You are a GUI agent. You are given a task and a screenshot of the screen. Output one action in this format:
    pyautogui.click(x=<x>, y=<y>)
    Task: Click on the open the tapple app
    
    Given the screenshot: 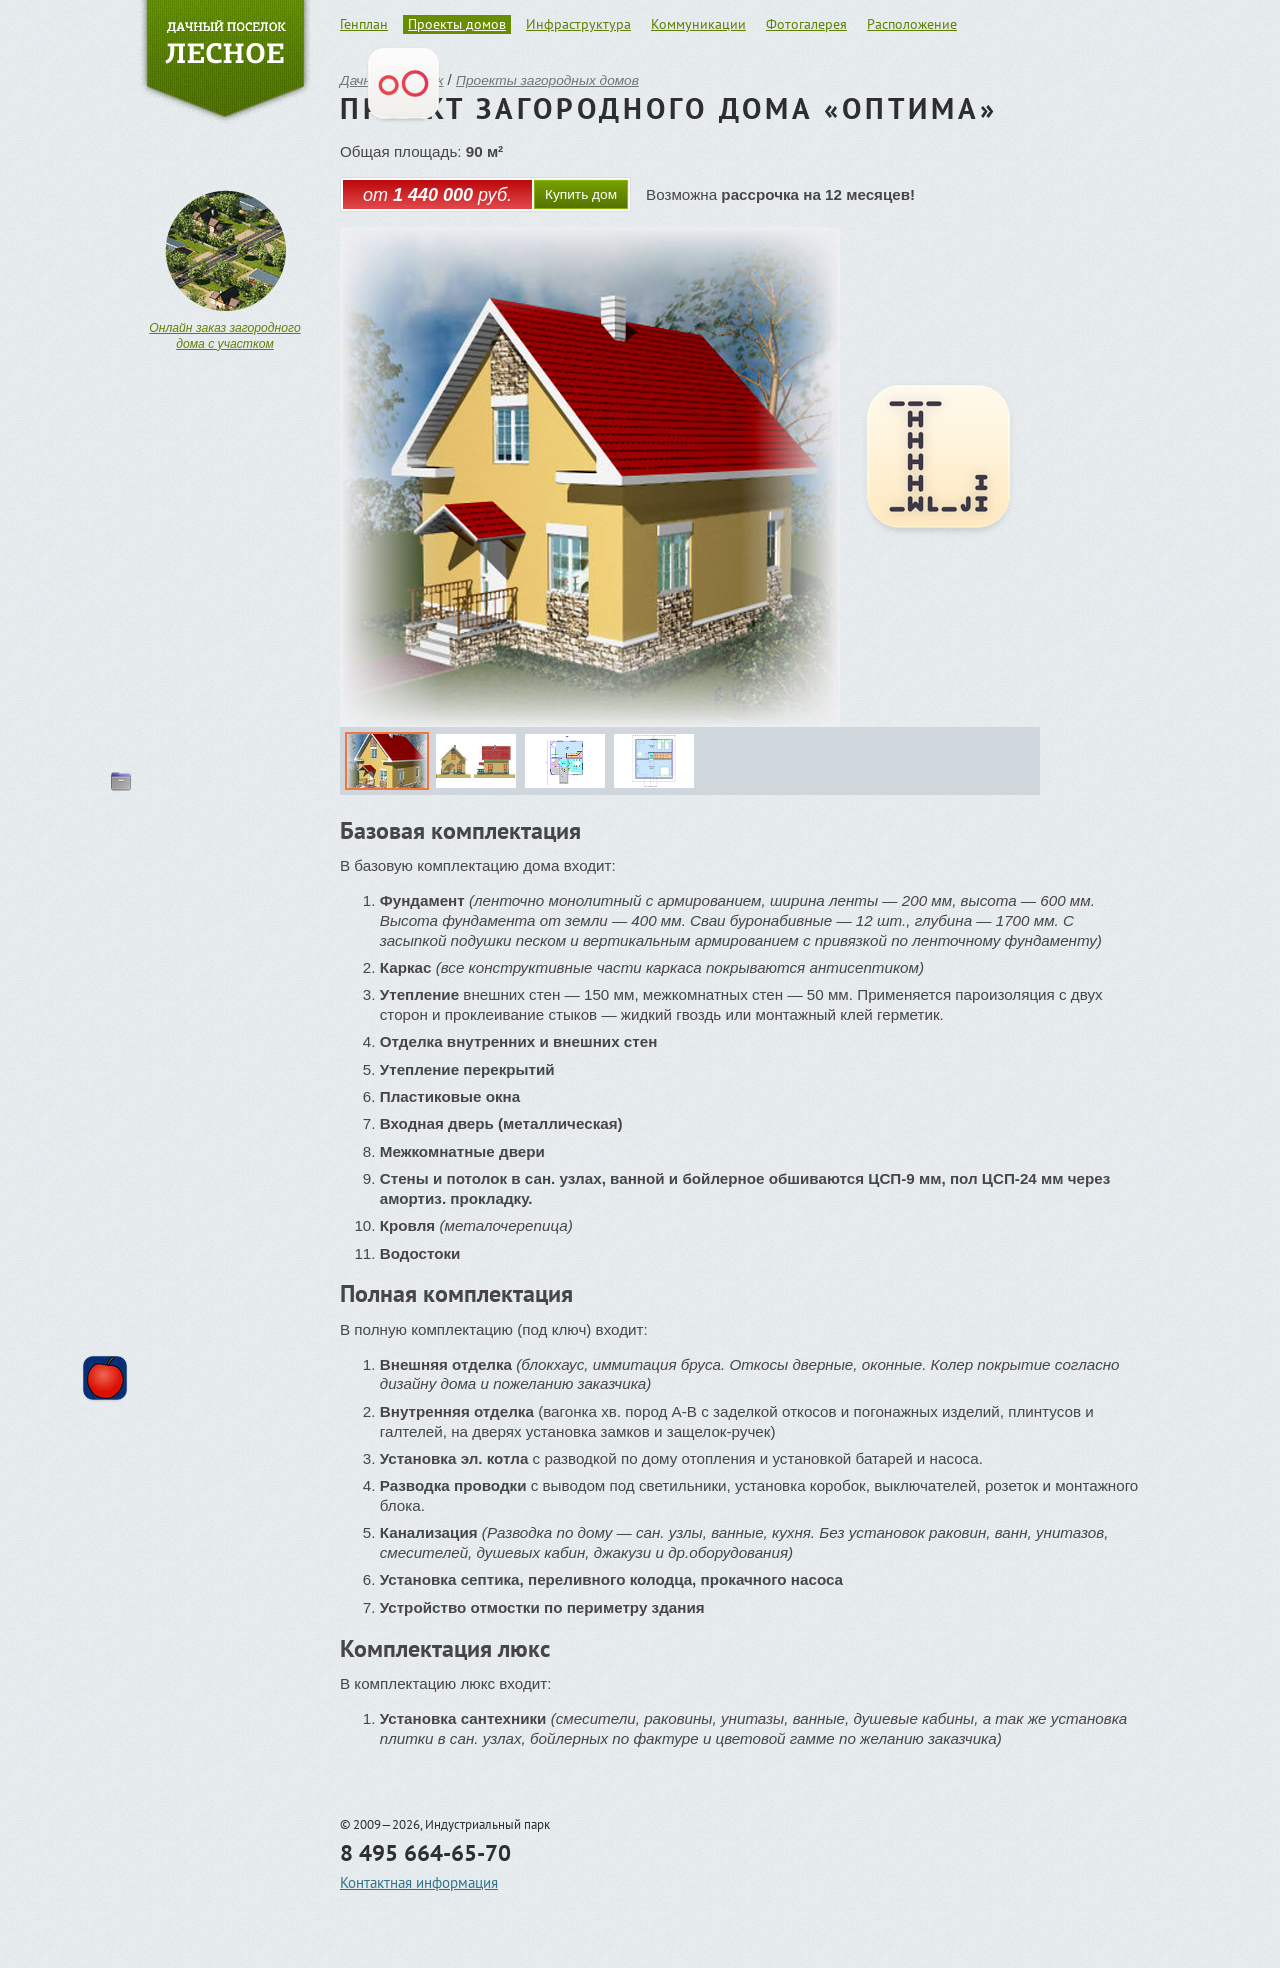 What is the action you would take?
    pyautogui.click(x=105, y=1378)
    